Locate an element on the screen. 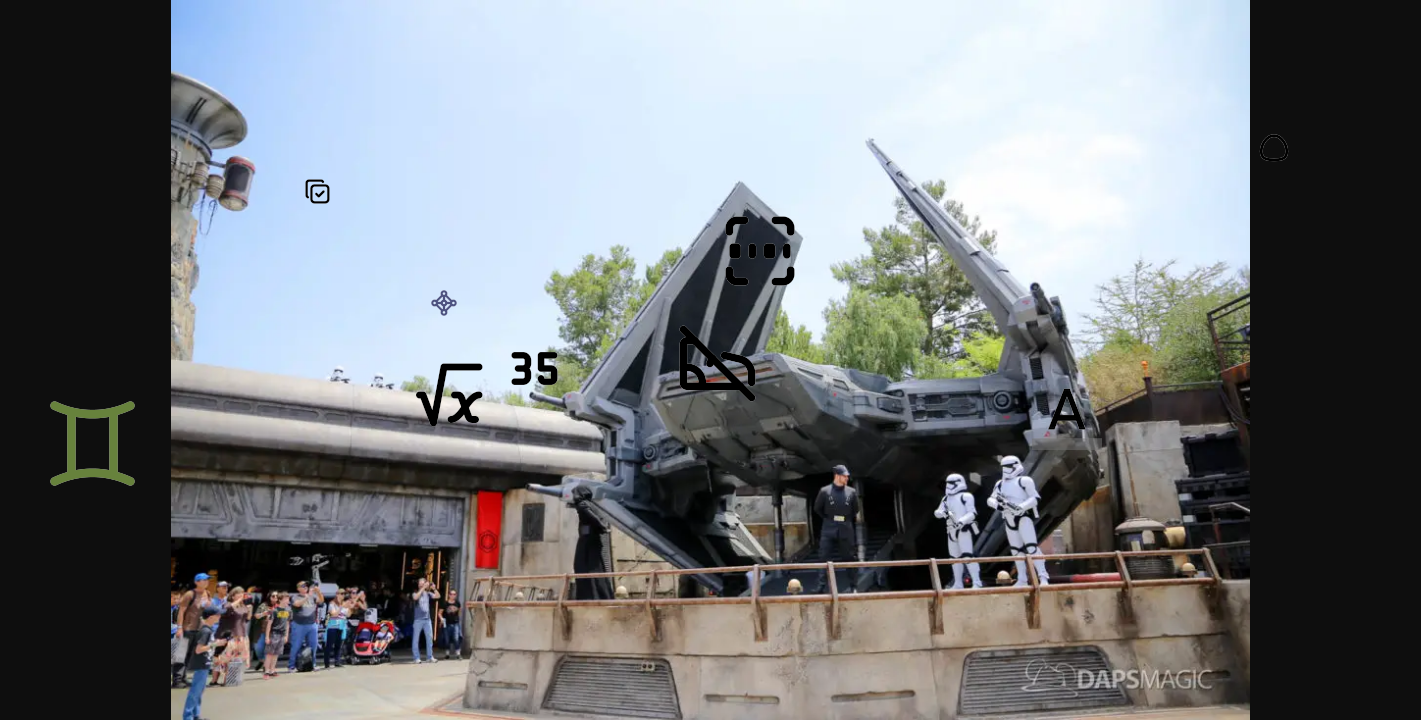 The image size is (1421, 720). view star-ring network topology is located at coordinates (444, 303).